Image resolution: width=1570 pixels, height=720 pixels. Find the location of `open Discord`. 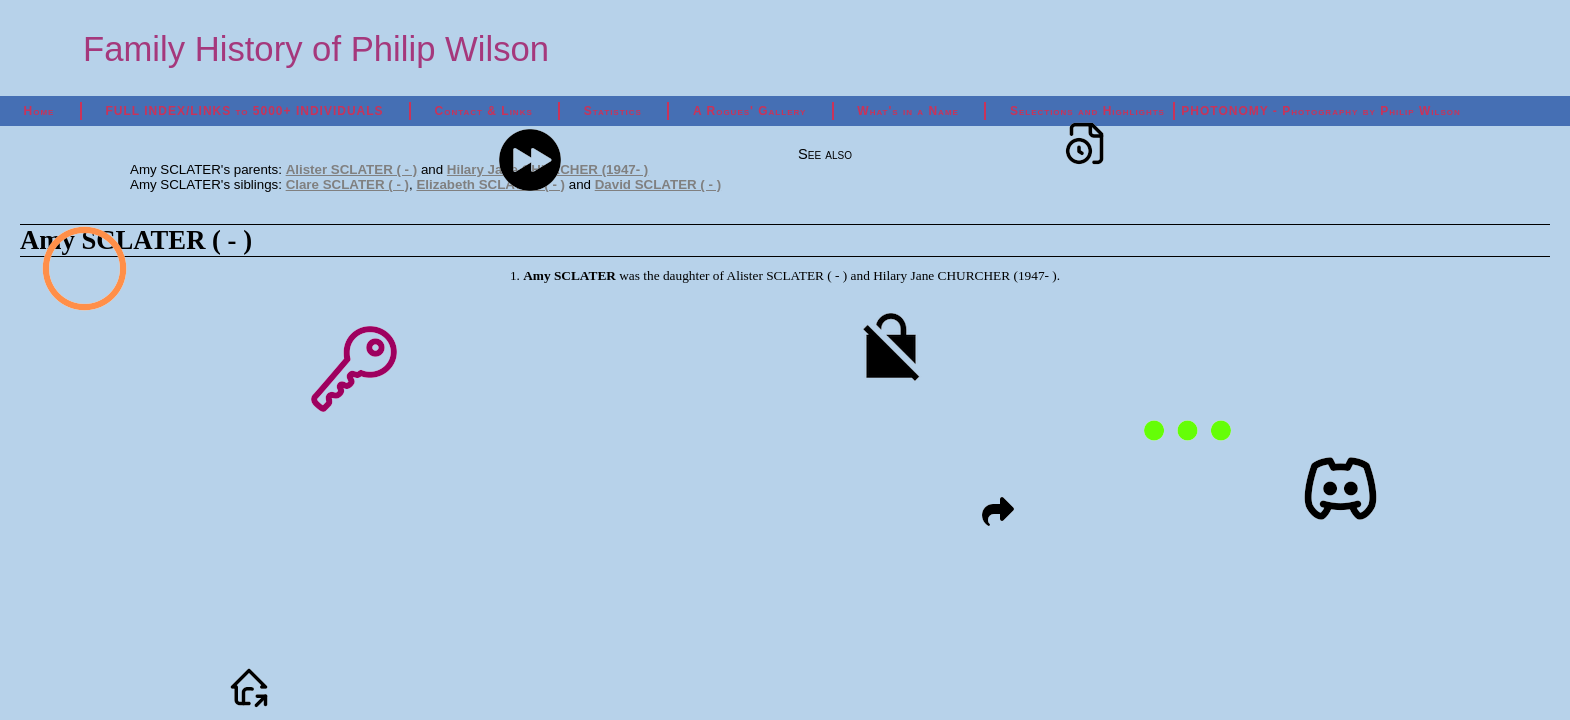

open Discord is located at coordinates (1340, 488).